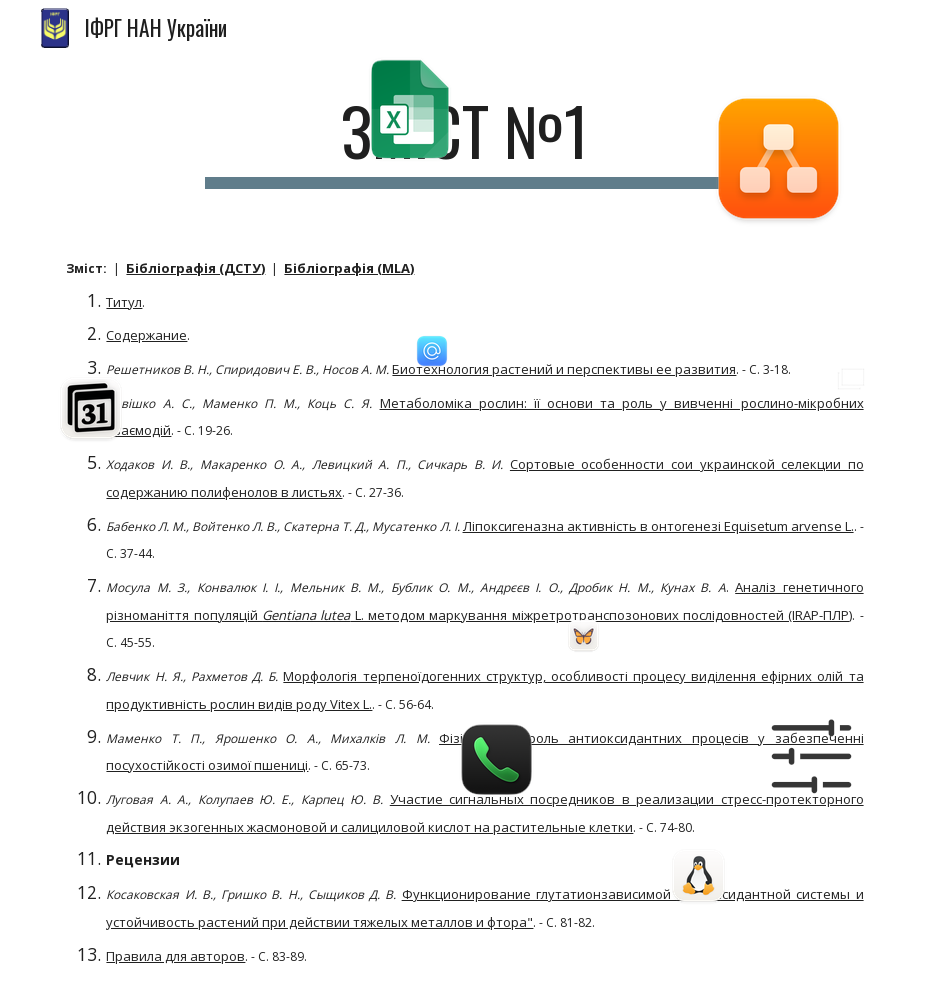  Describe the element at coordinates (851, 379) in the screenshot. I see `view image sequence in media library` at that location.